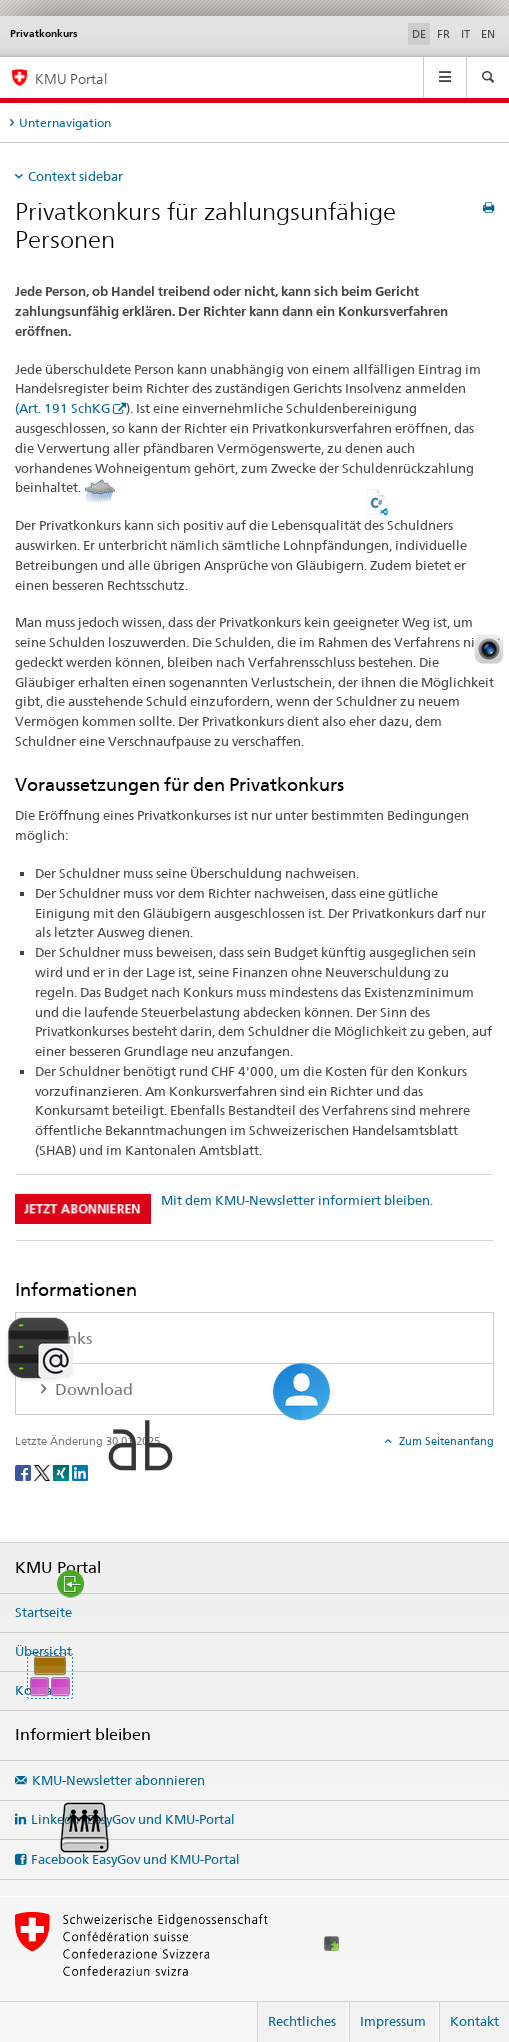  I want to click on open browser extensions manager, so click(331, 1943).